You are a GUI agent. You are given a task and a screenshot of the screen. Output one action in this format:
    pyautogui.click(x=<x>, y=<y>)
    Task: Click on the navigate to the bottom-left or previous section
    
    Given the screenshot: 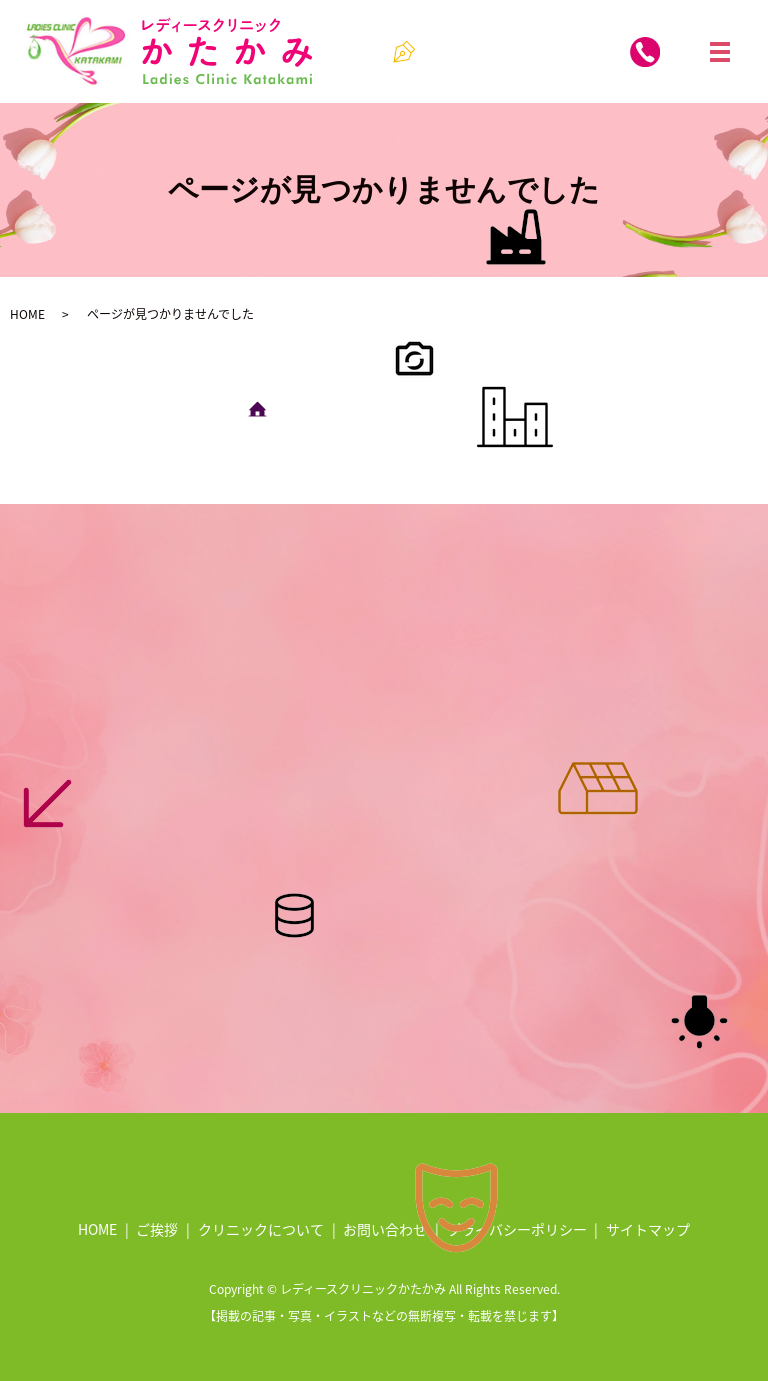 What is the action you would take?
    pyautogui.click(x=47, y=803)
    